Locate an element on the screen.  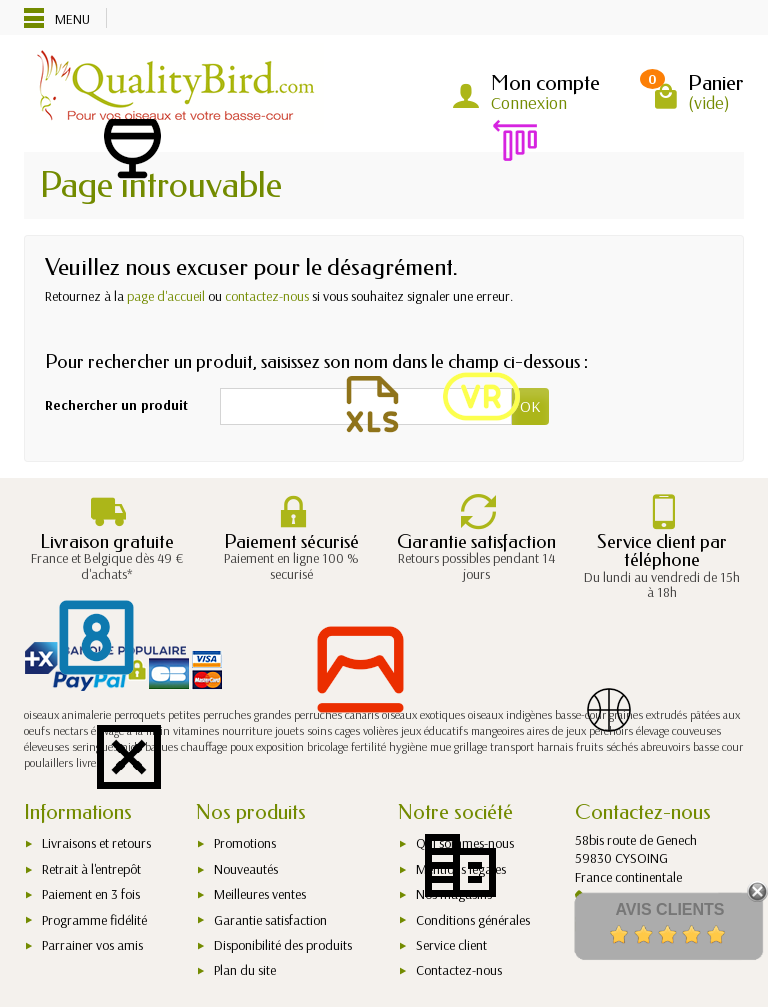
access virtual reality mode or features is located at coordinates (481, 396).